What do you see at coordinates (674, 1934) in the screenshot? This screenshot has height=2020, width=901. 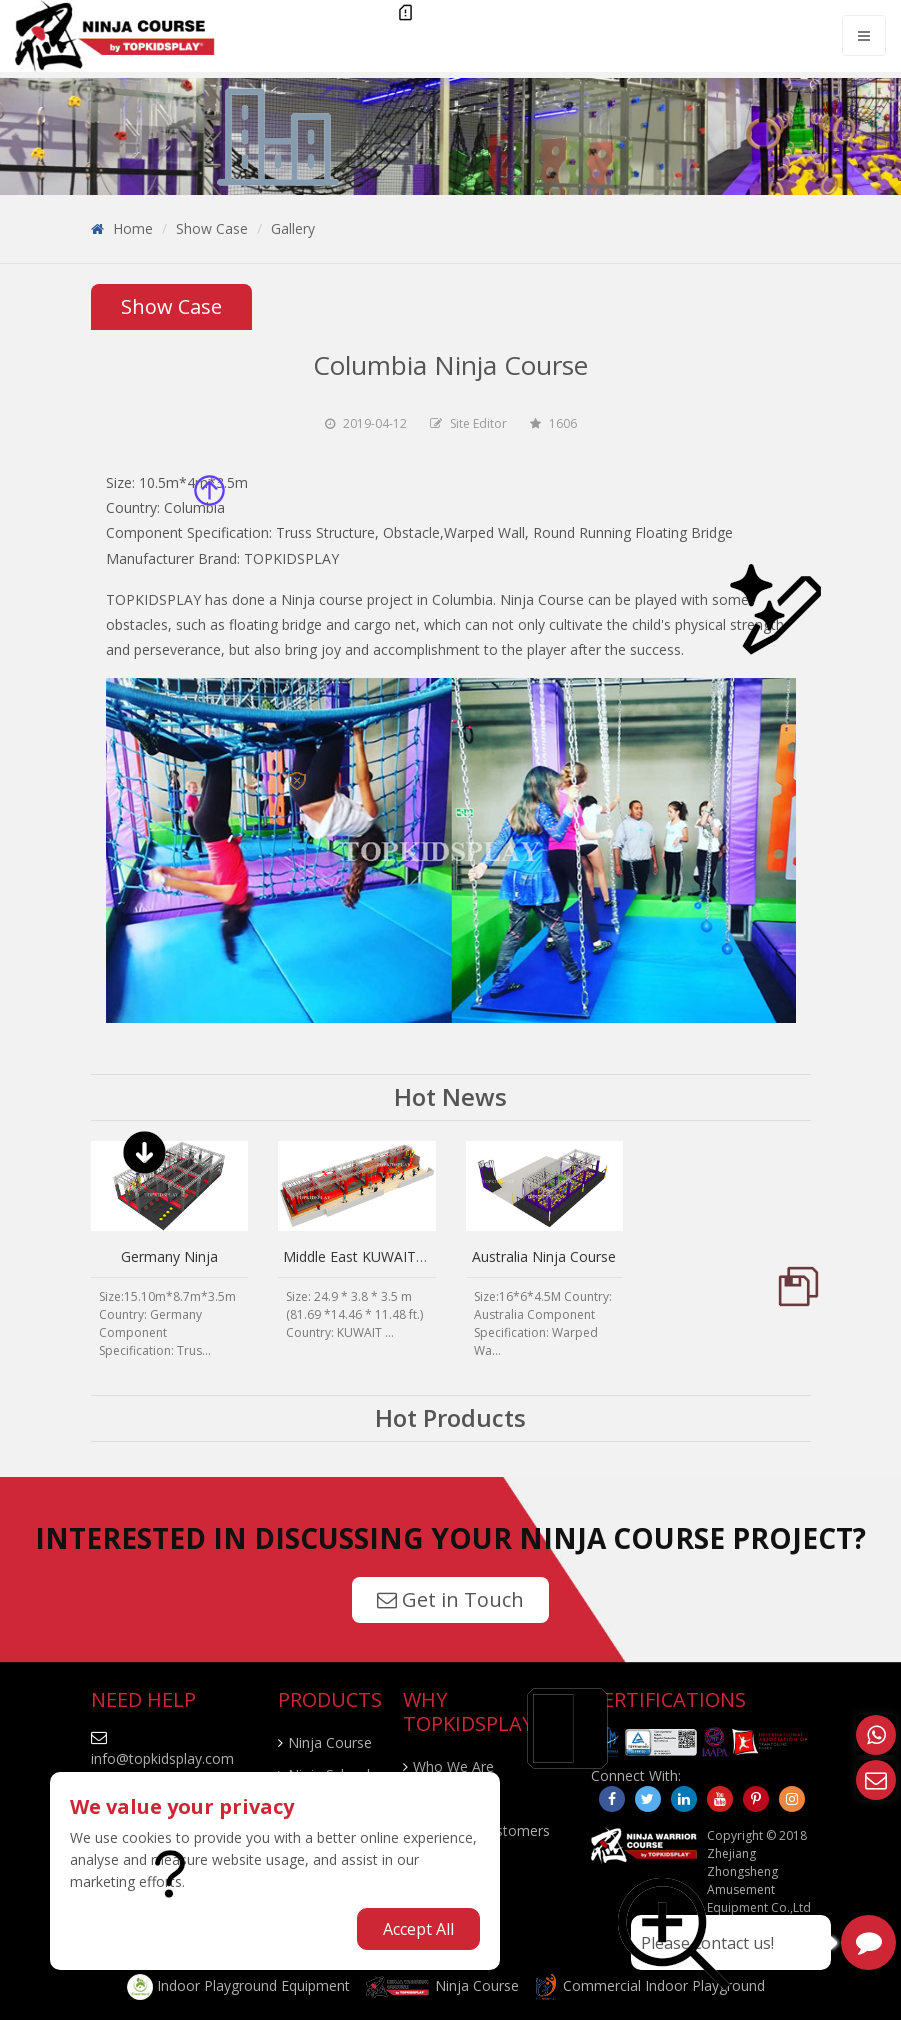 I see `zoom in on the current view` at bounding box center [674, 1934].